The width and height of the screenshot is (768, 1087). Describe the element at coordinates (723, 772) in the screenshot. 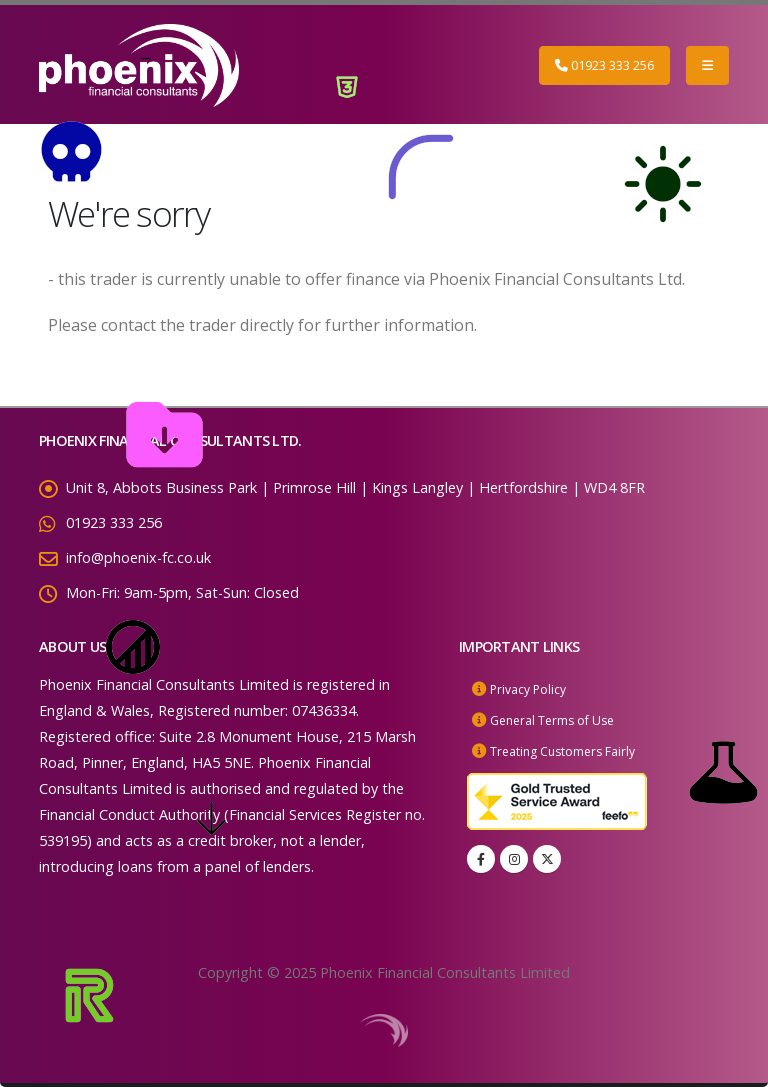

I see `access experimental or beta features` at that location.